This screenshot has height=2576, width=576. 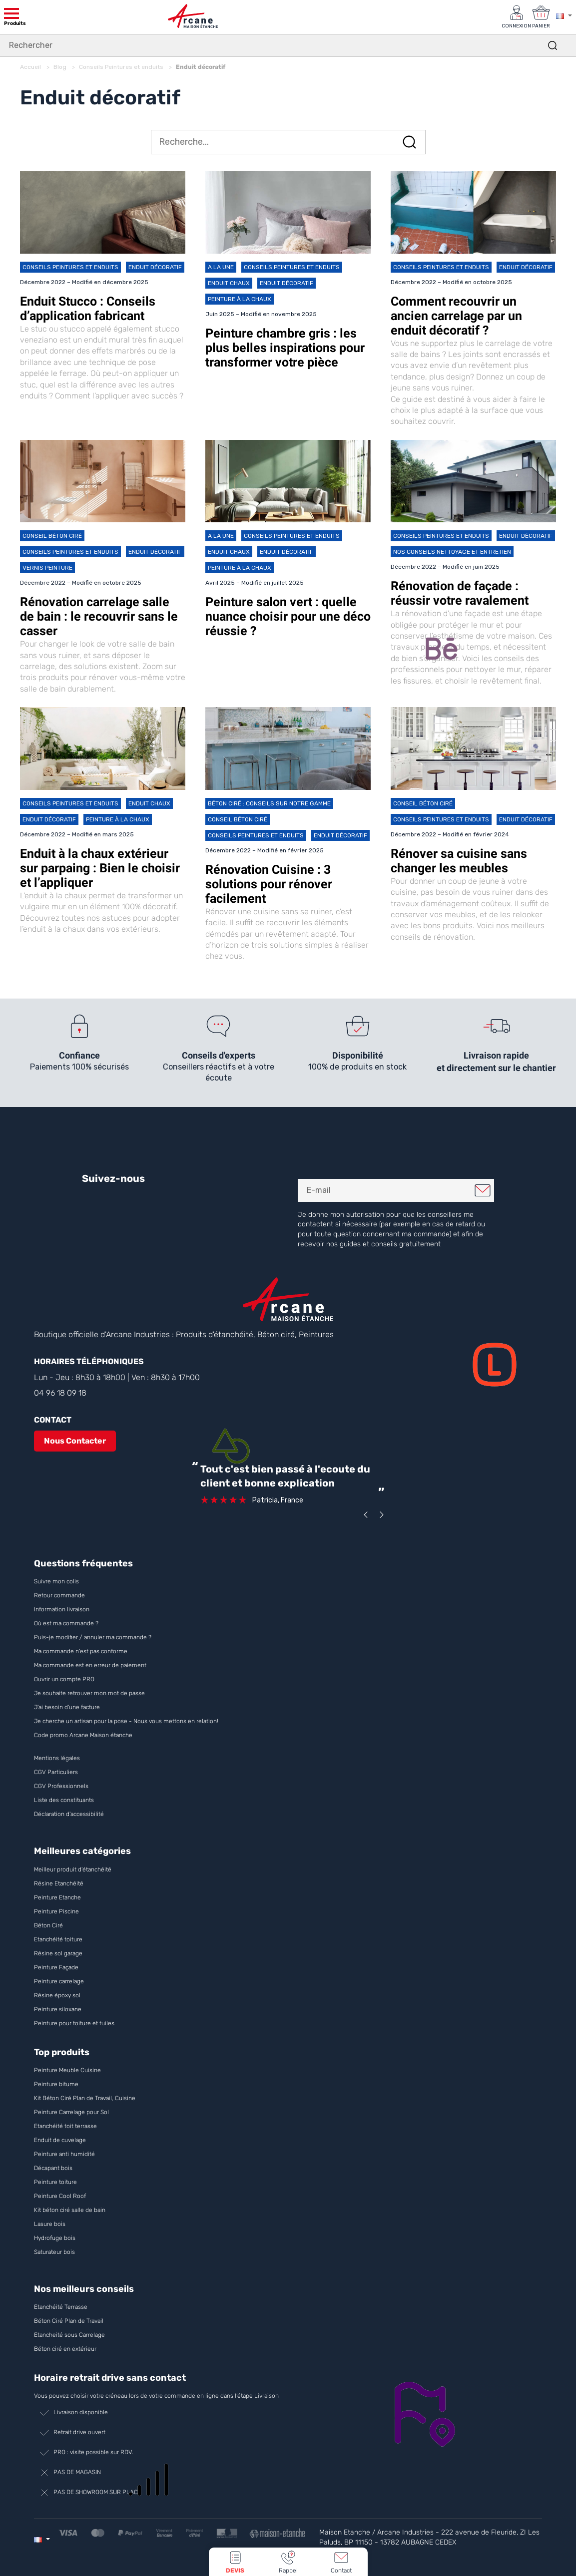 What do you see at coordinates (148, 2480) in the screenshot?
I see `indicates cellular or network signal strength` at bounding box center [148, 2480].